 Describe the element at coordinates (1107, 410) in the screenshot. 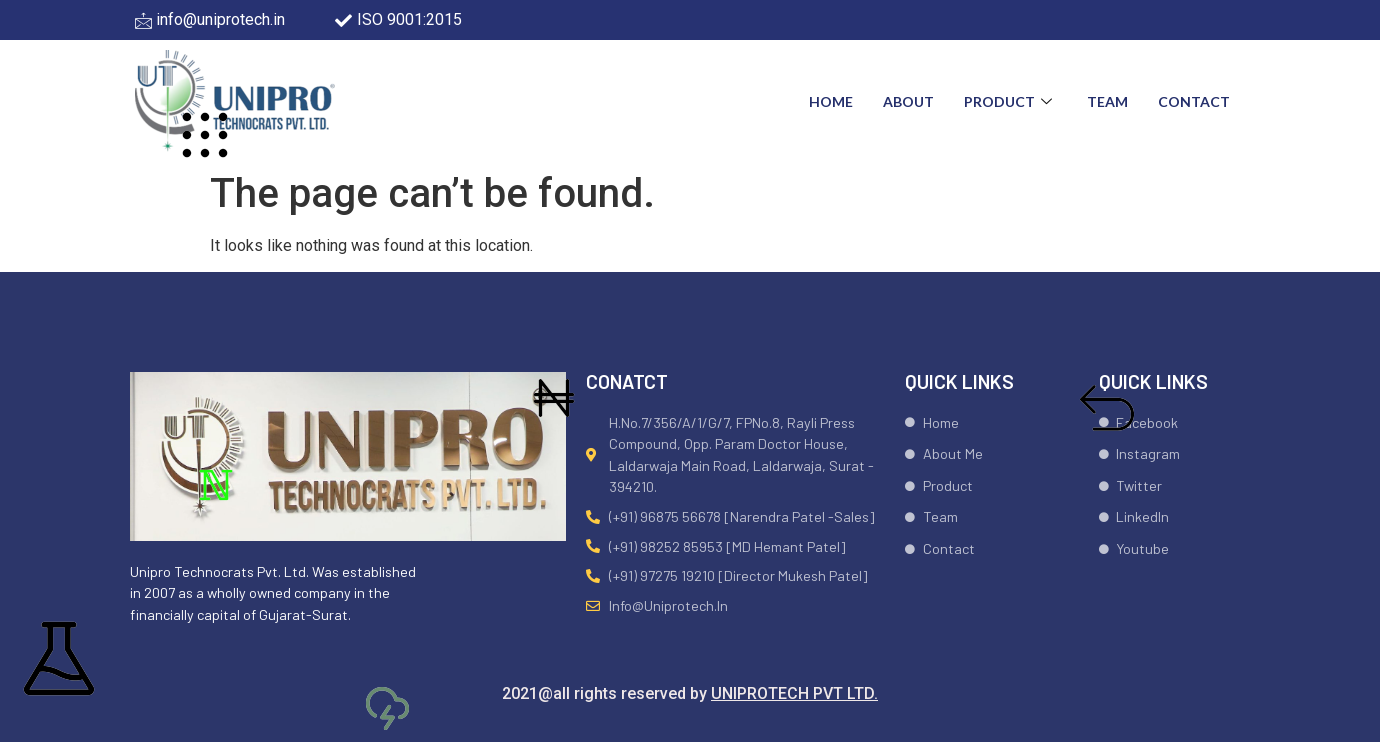

I see `undo previous action` at that location.